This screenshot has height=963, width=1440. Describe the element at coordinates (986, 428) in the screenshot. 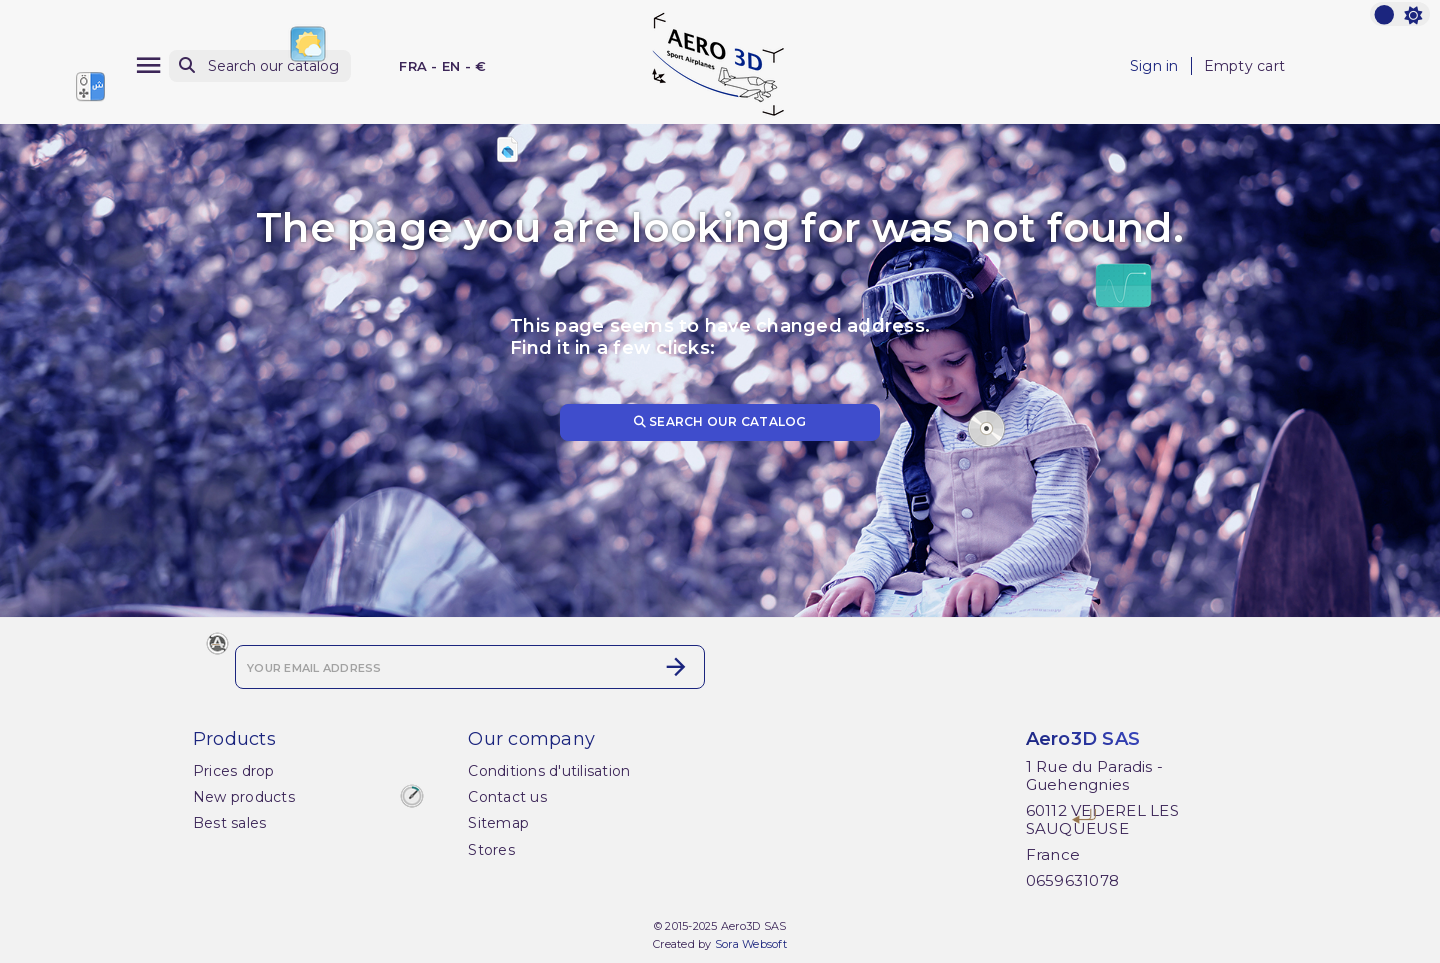

I see `indicates a rewritable CD-RW disc` at that location.